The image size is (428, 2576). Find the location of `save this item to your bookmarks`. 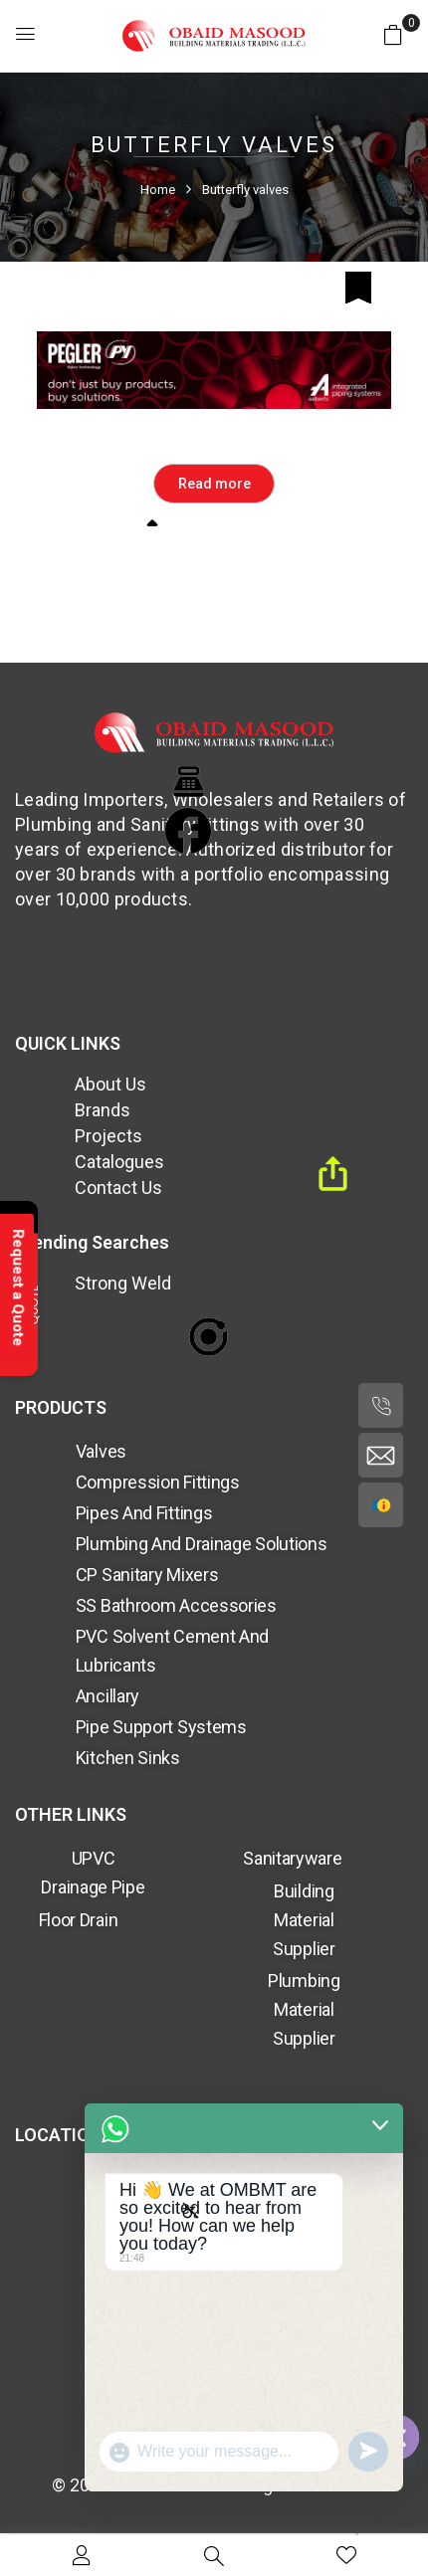

save this item to your bookmarks is located at coordinates (358, 288).